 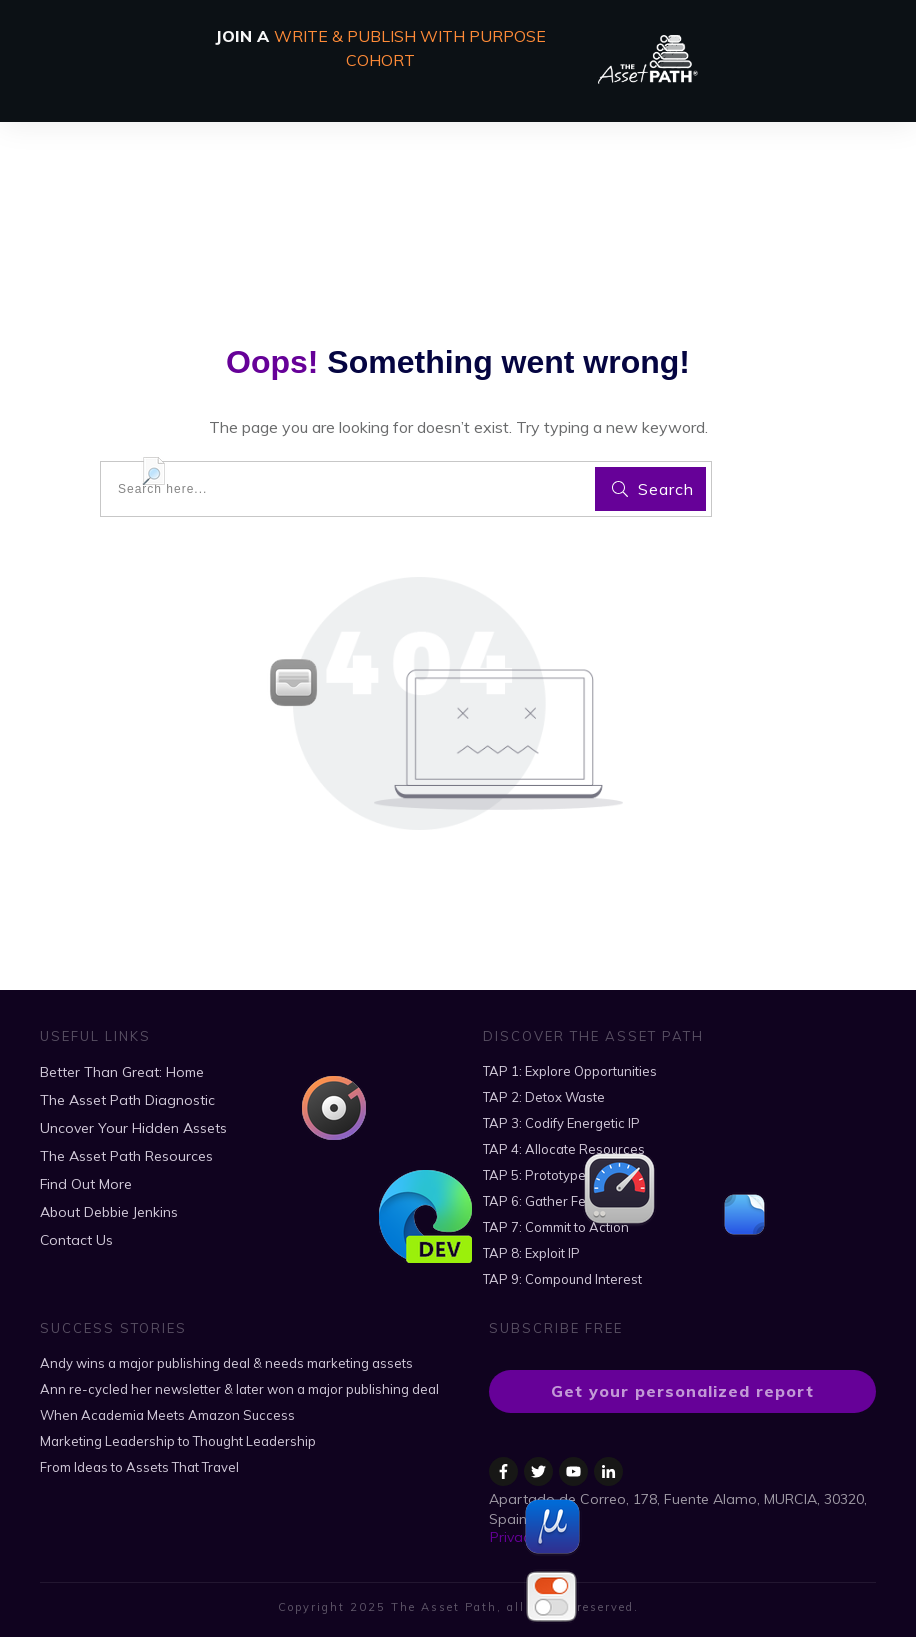 I want to click on open groove music app, so click(x=334, y=1108).